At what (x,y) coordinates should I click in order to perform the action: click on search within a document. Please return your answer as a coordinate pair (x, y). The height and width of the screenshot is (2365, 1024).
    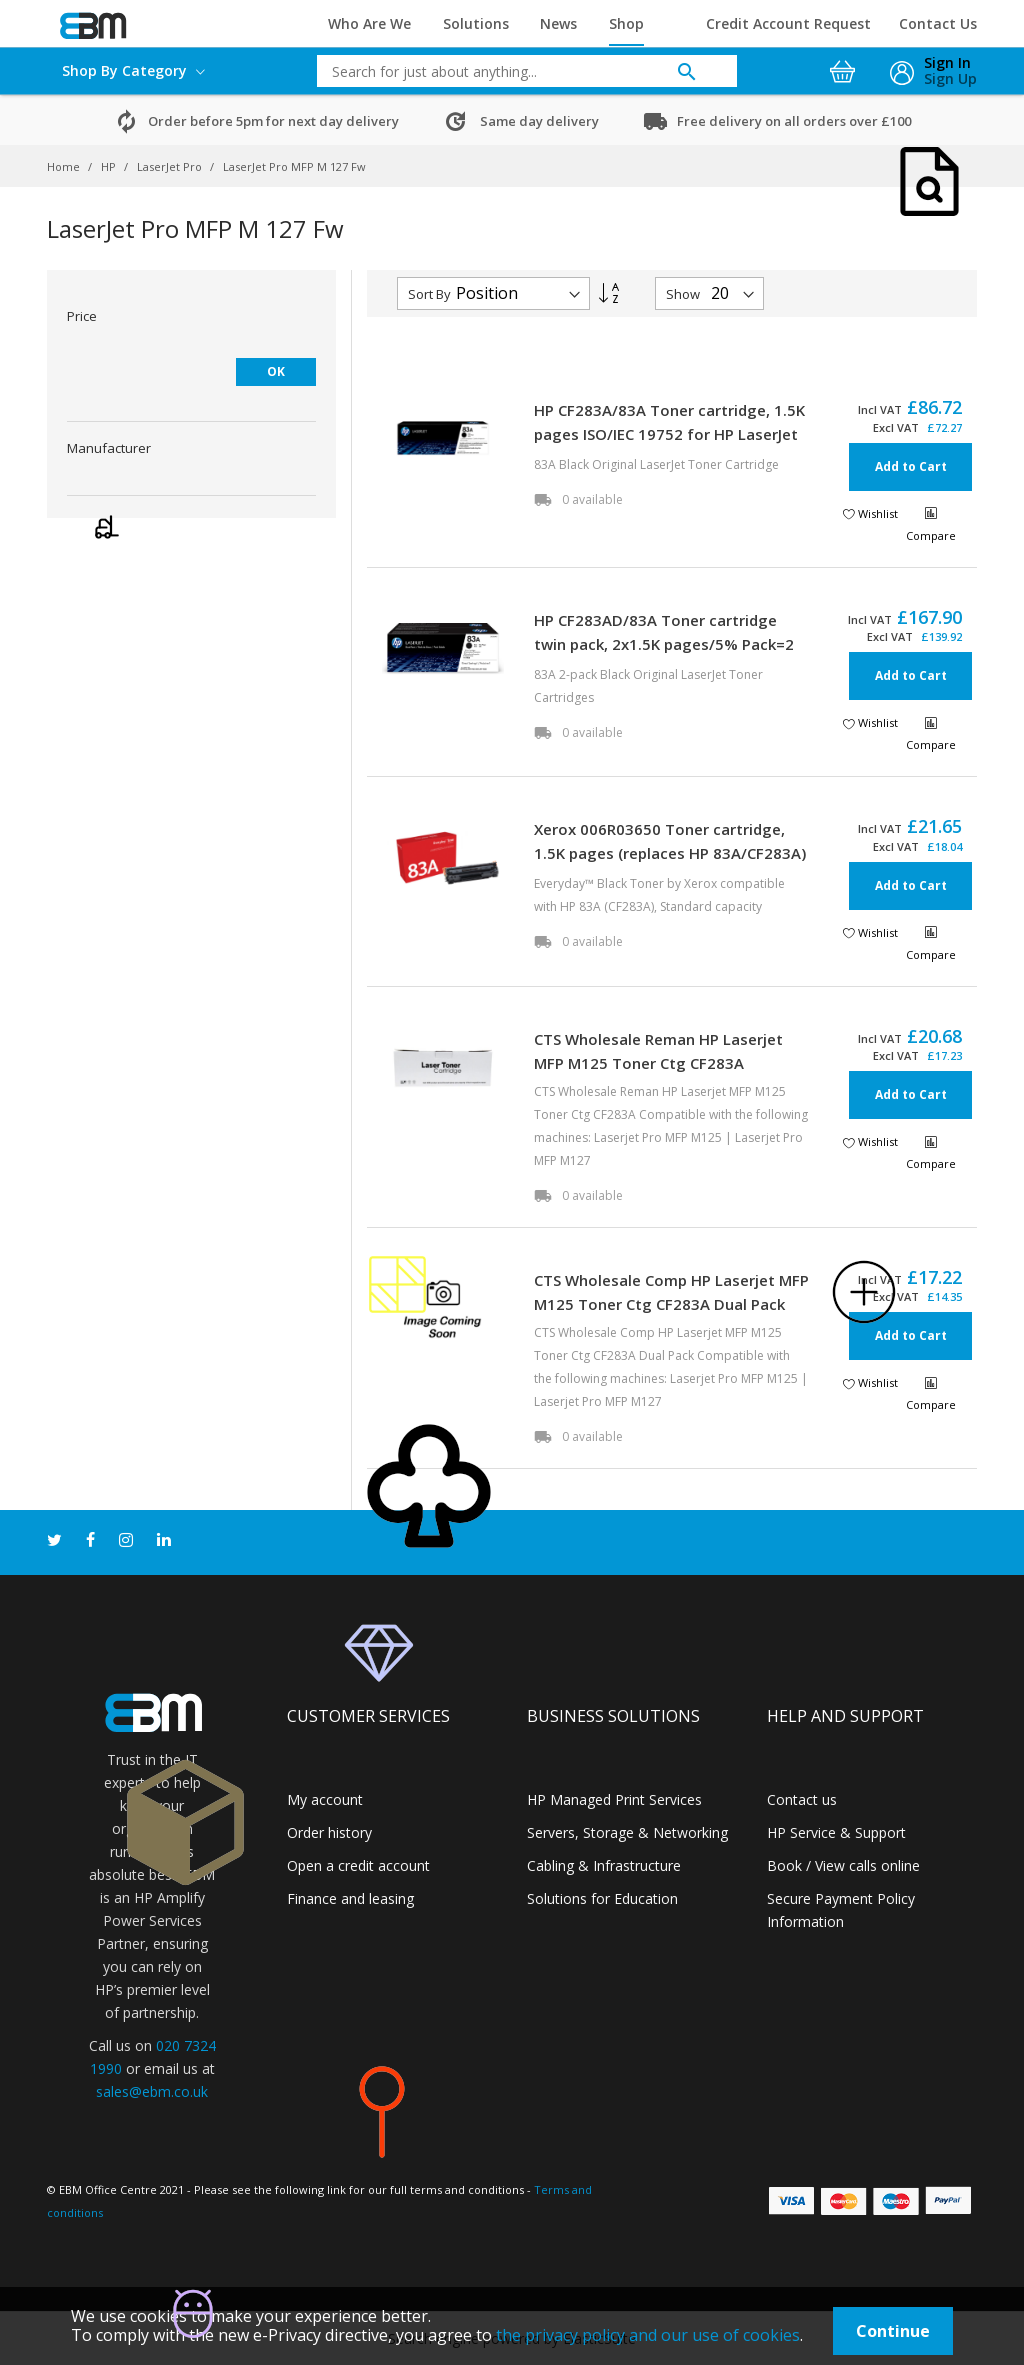
    Looking at the image, I should click on (929, 181).